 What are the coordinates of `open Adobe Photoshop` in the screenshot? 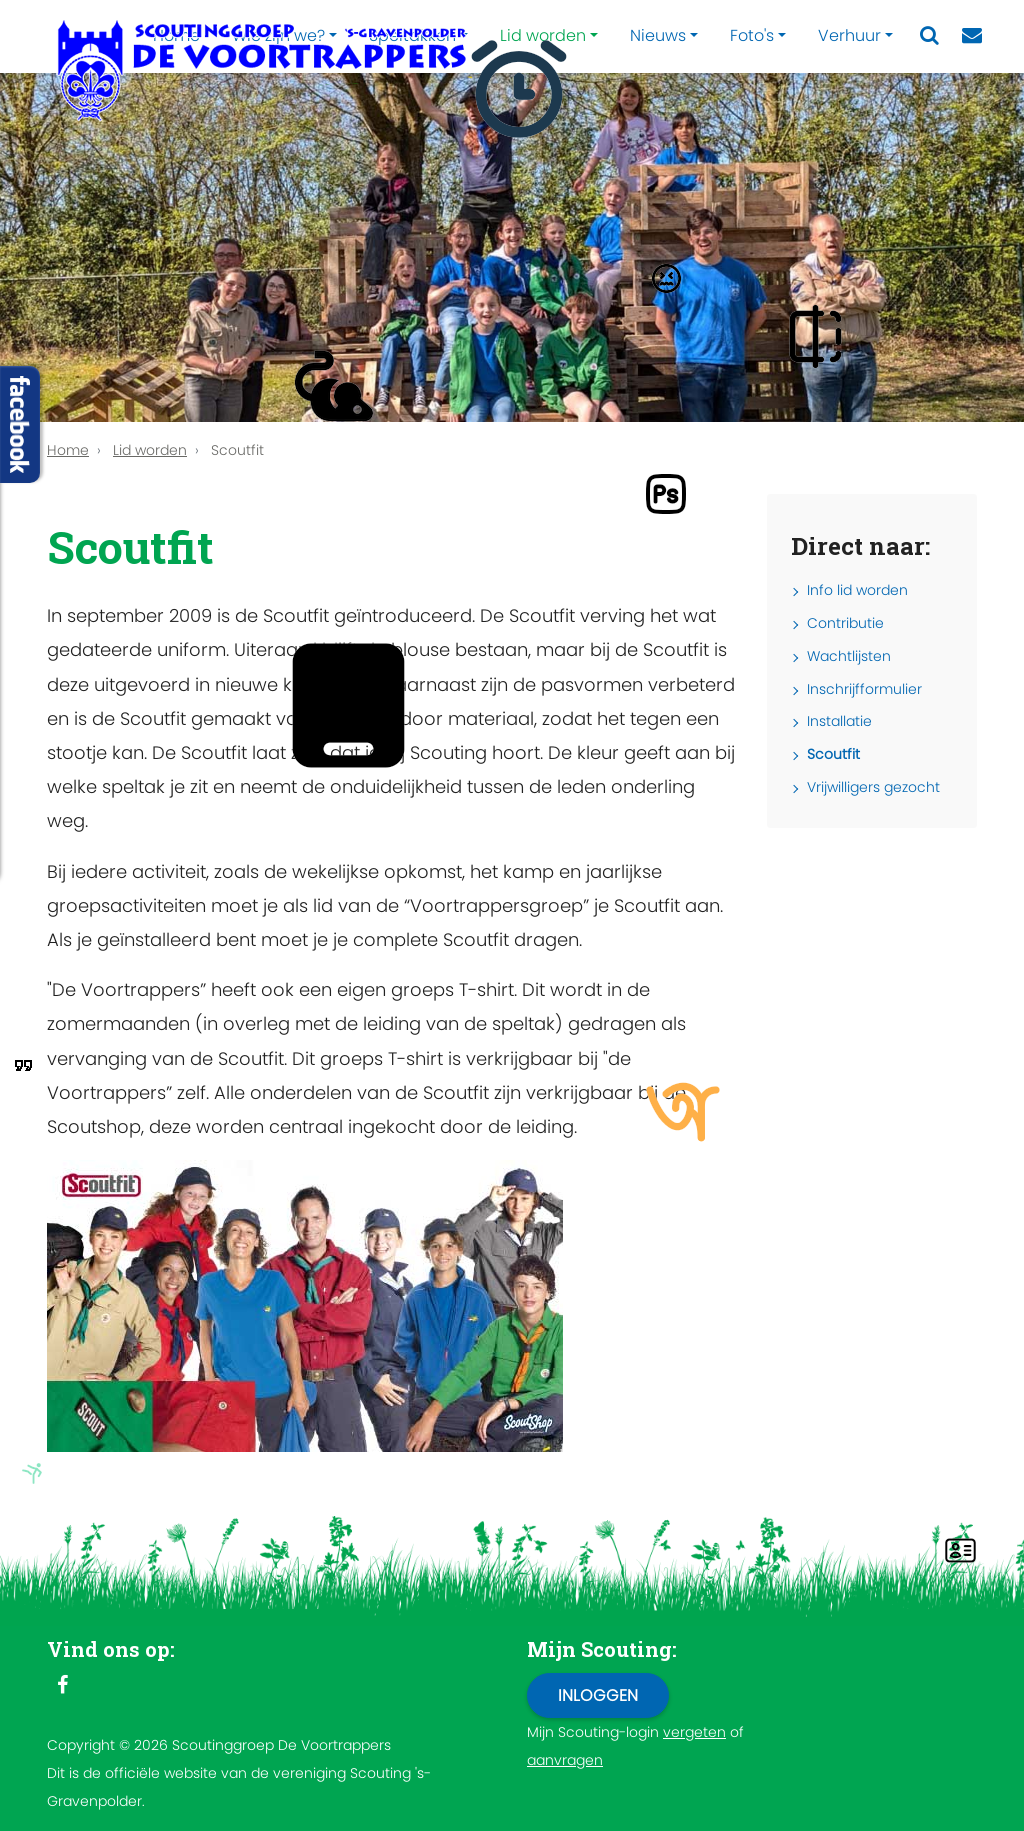 It's located at (666, 494).